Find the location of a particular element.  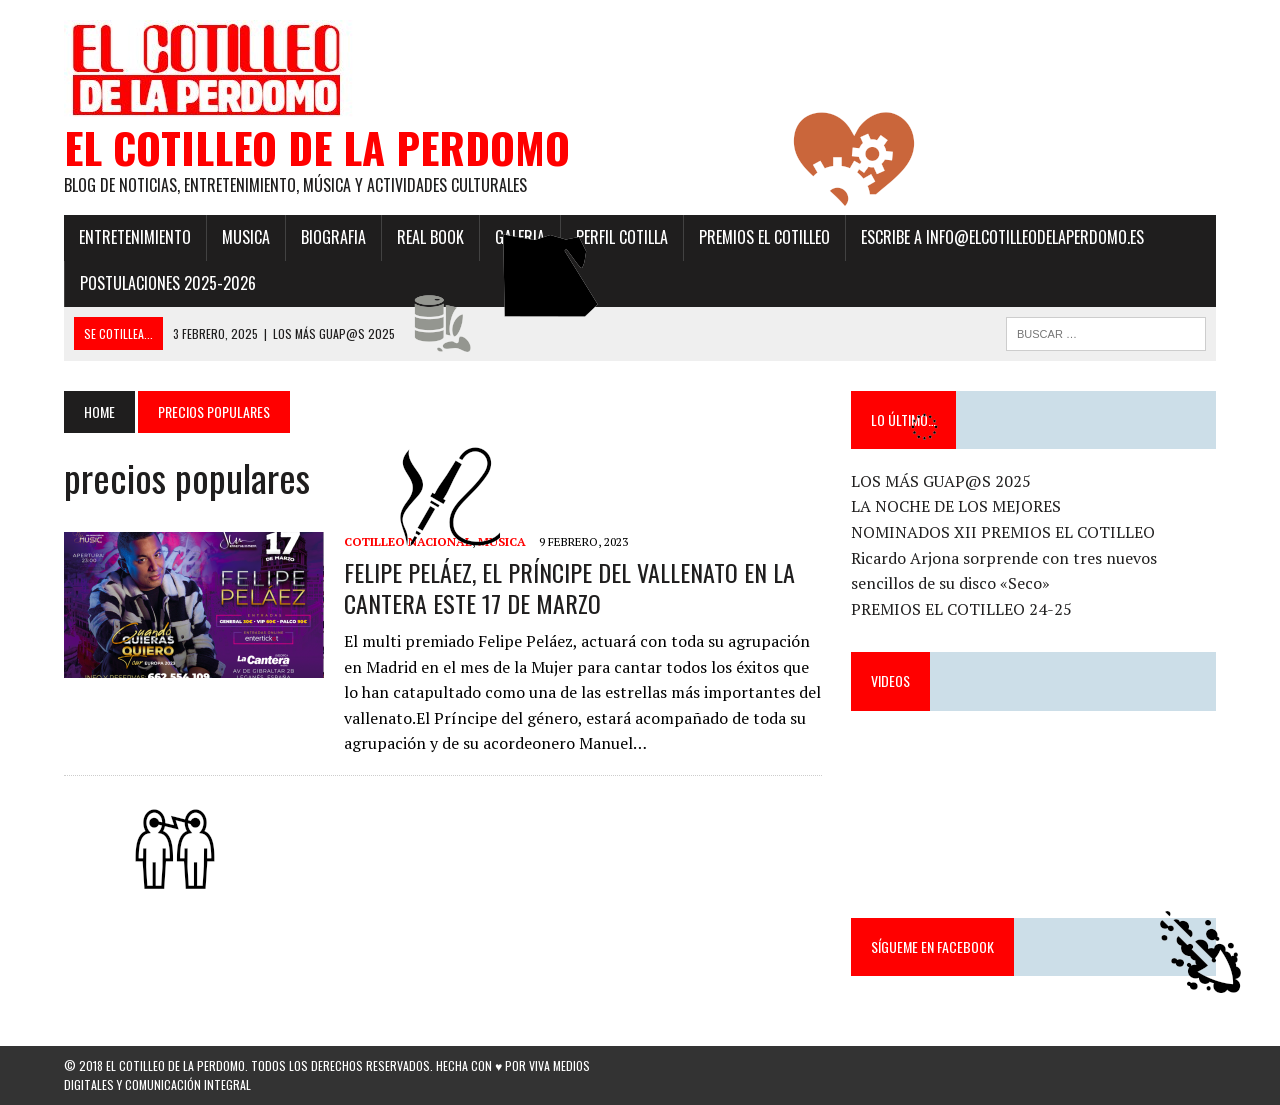

access soldering or electronics tools is located at coordinates (448, 498).